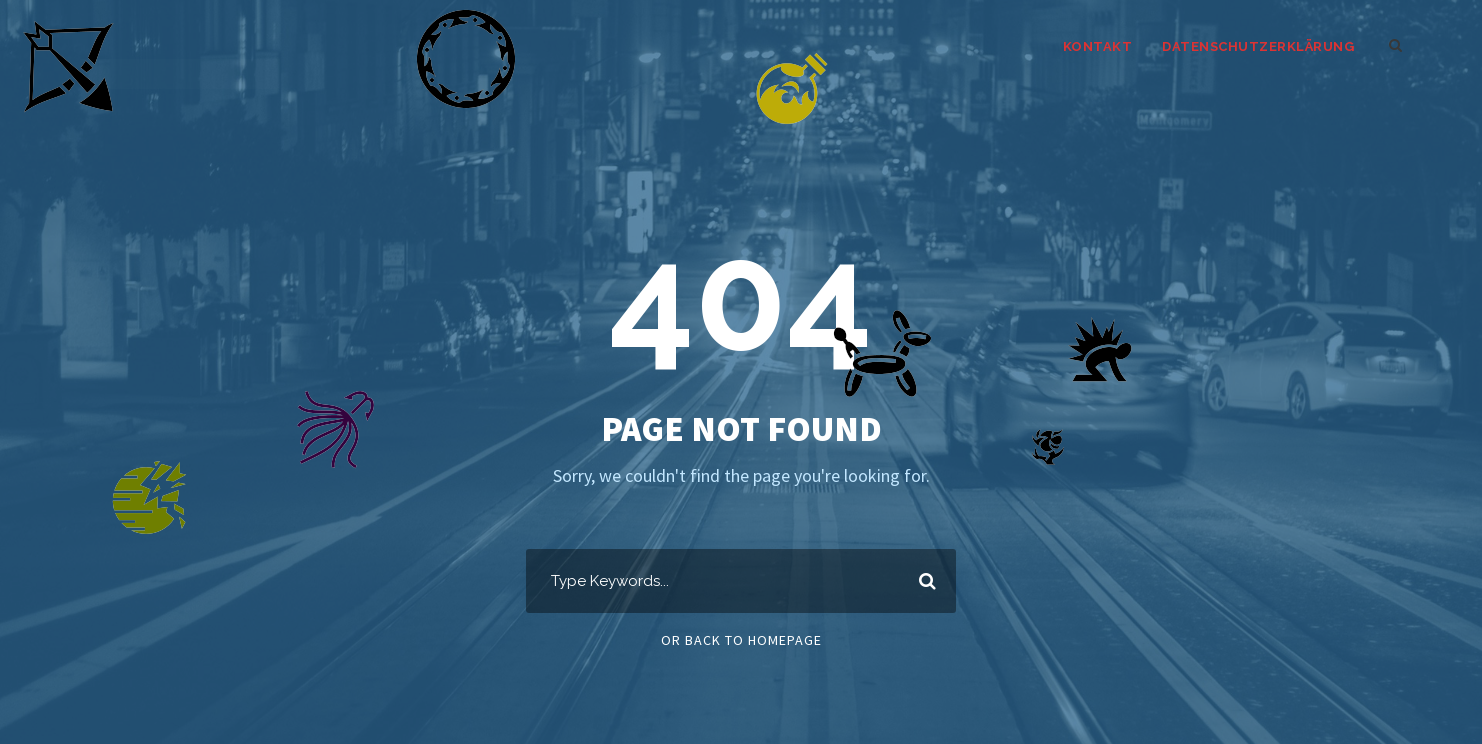 The height and width of the screenshot is (744, 1482). Describe the element at coordinates (466, 59) in the screenshot. I see `select chakram as your weapon` at that location.